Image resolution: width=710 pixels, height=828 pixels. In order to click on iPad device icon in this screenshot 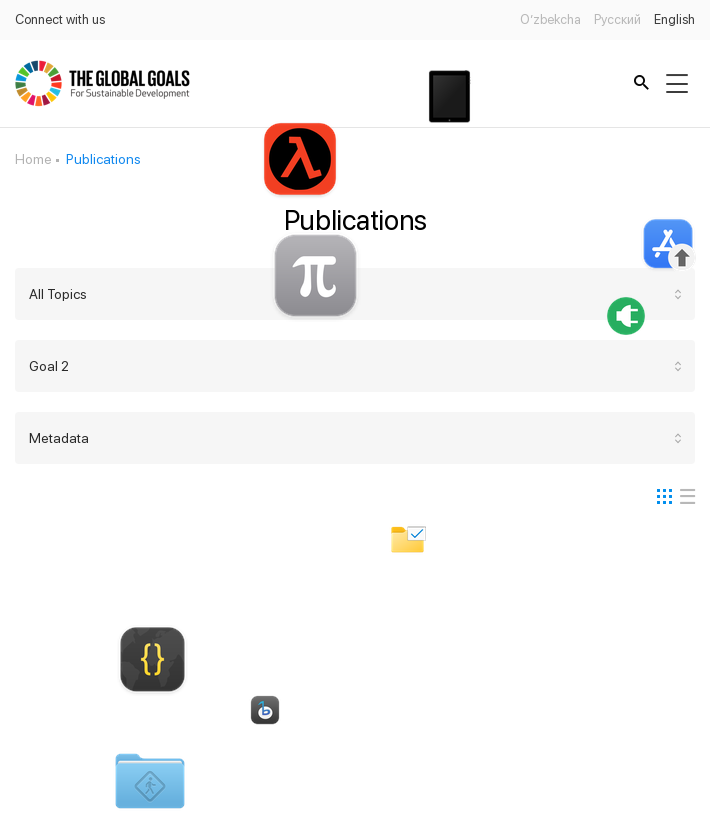, I will do `click(449, 96)`.